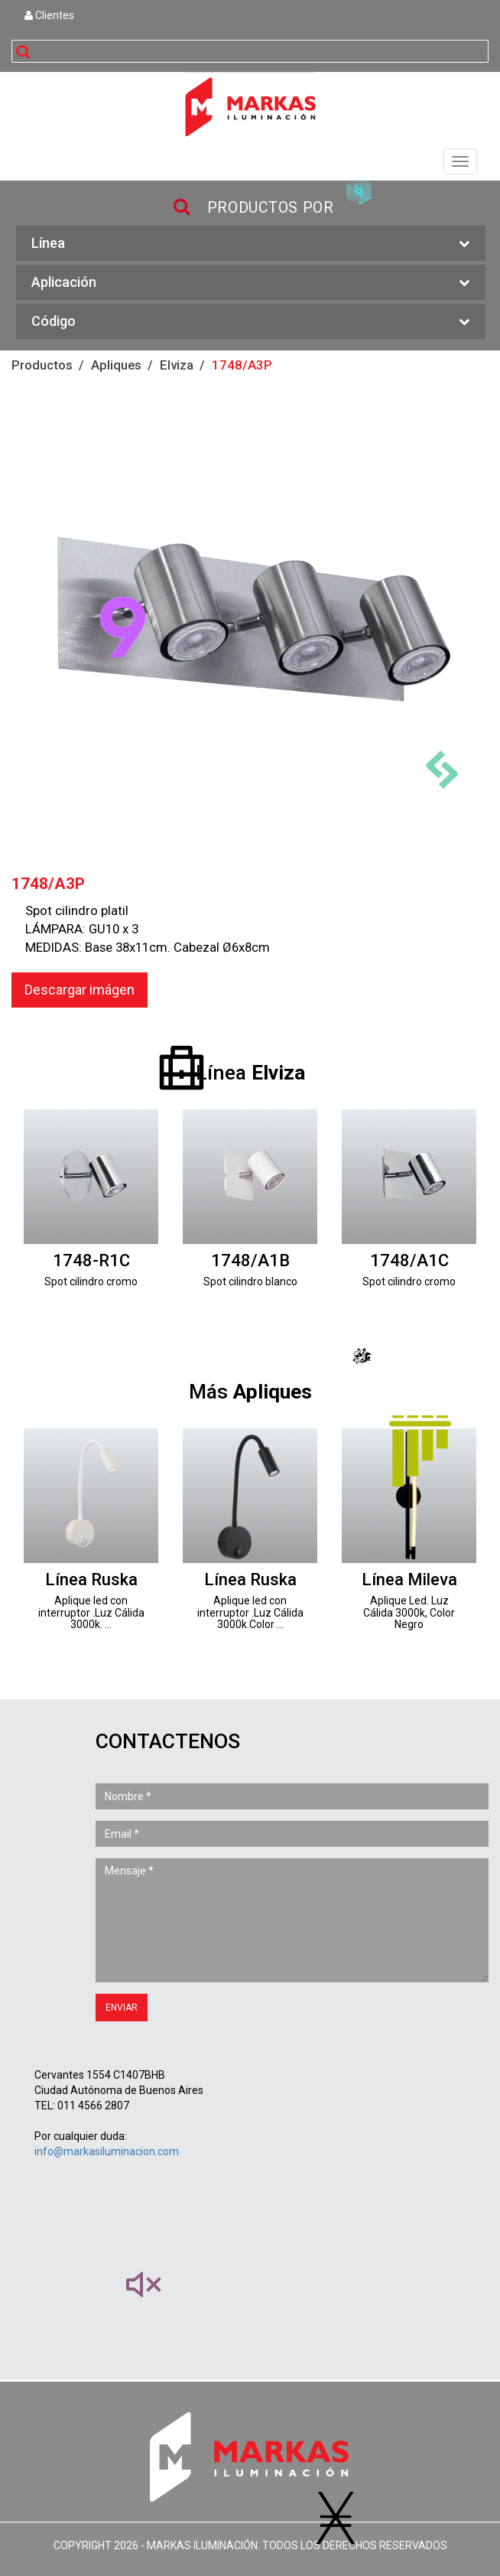  I want to click on parity substrate blockchain framework logo, so click(359, 191).